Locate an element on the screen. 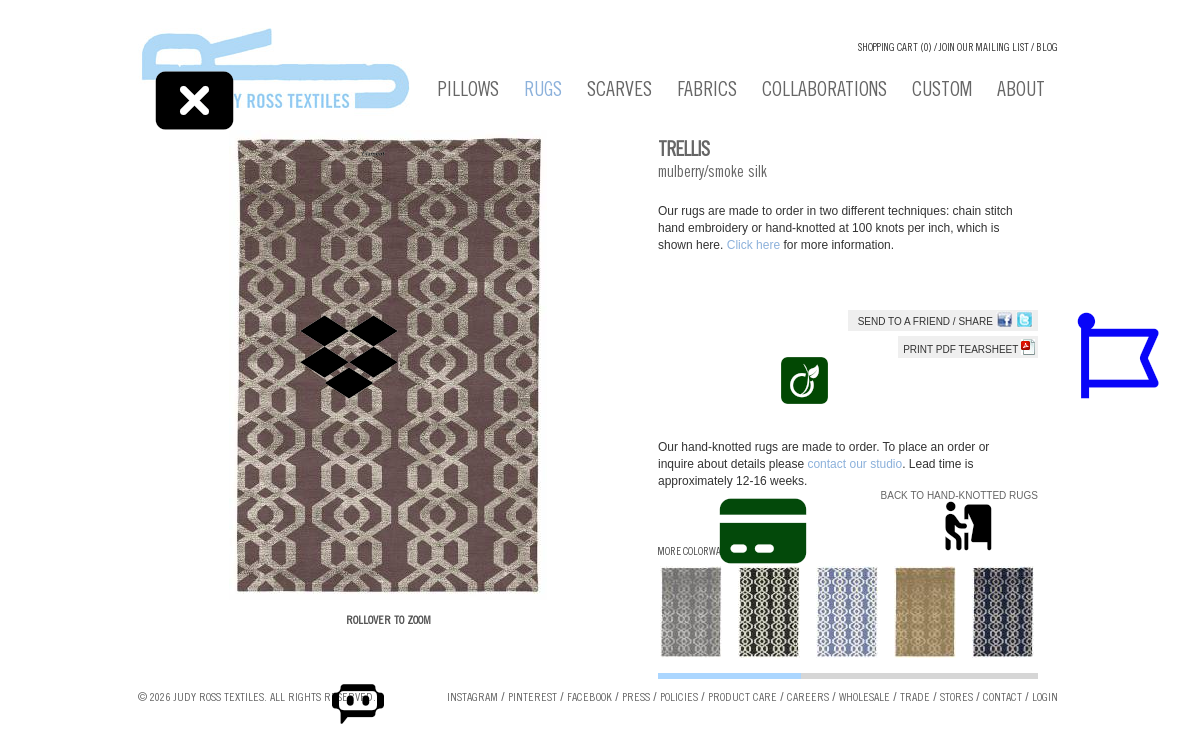 The height and width of the screenshot is (747, 1196). flag or bookmark an item is located at coordinates (1118, 355).